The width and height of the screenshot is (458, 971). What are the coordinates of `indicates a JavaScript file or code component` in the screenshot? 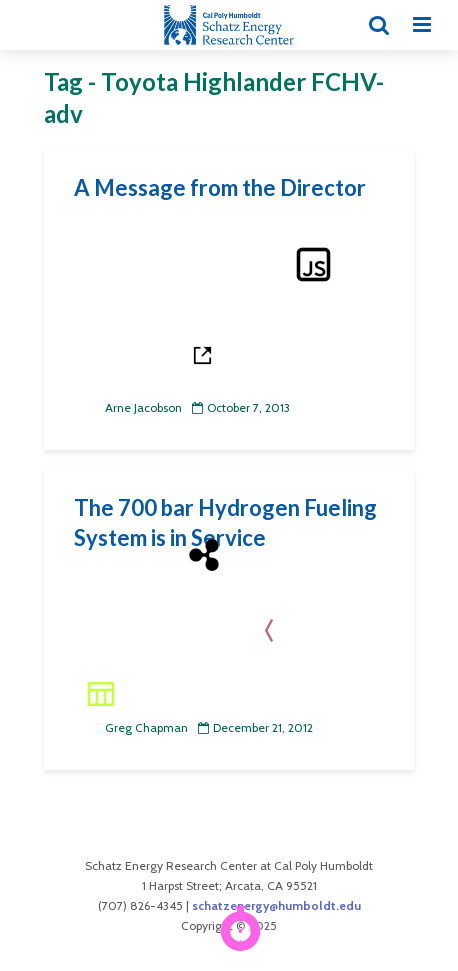 It's located at (313, 264).